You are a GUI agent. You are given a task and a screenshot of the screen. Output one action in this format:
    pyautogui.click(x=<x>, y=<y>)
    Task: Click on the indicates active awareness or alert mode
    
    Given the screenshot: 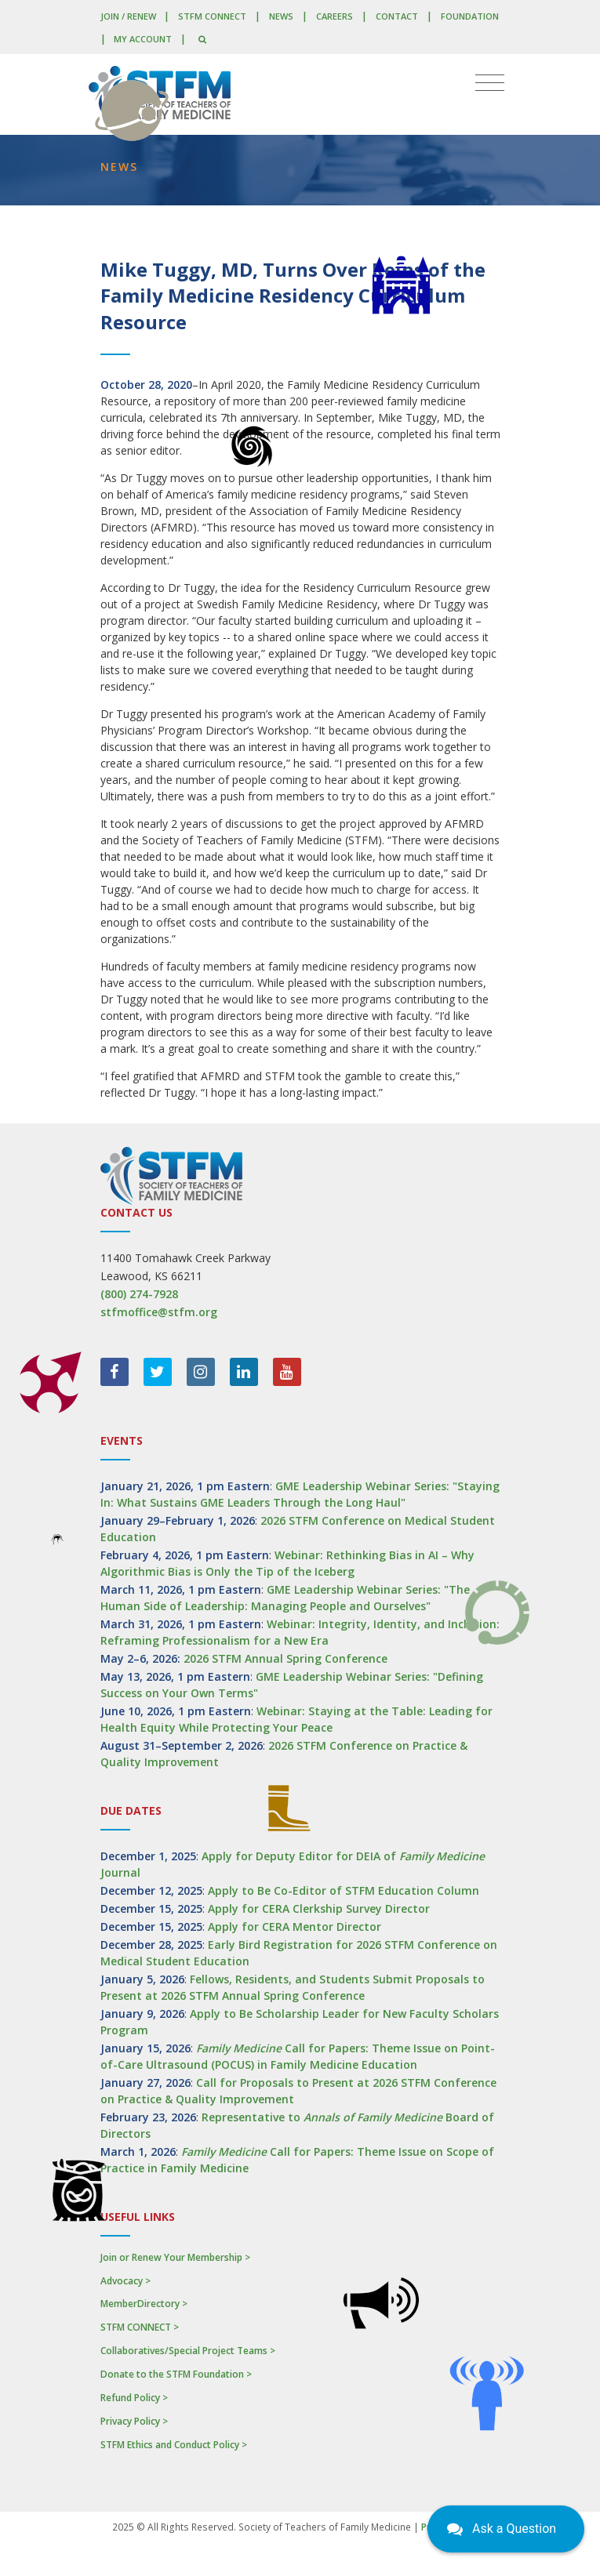 What is the action you would take?
    pyautogui.click(x=486, y=2393)
    